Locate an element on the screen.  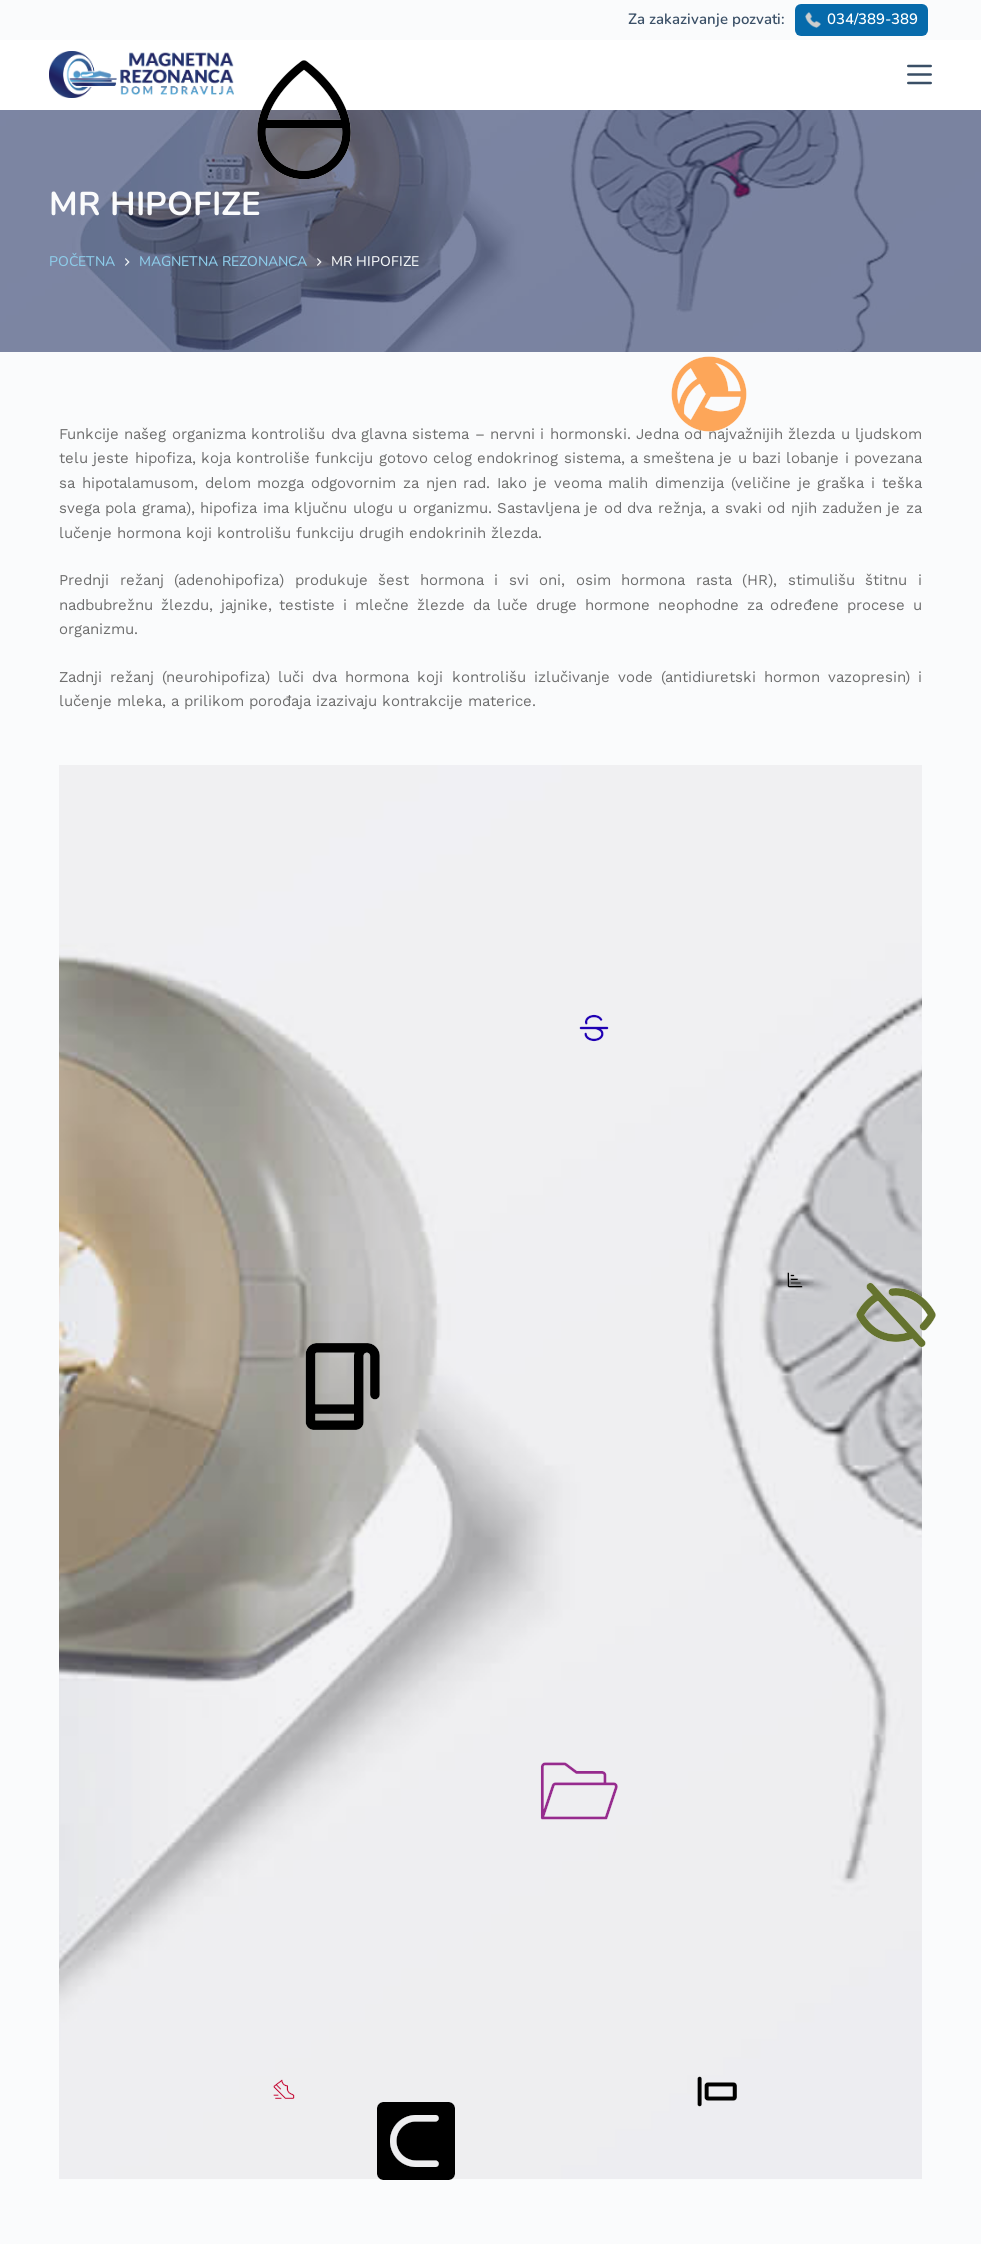
indicates a proper subset relationship in mathematical notation is located at coordinates (416, 2141).